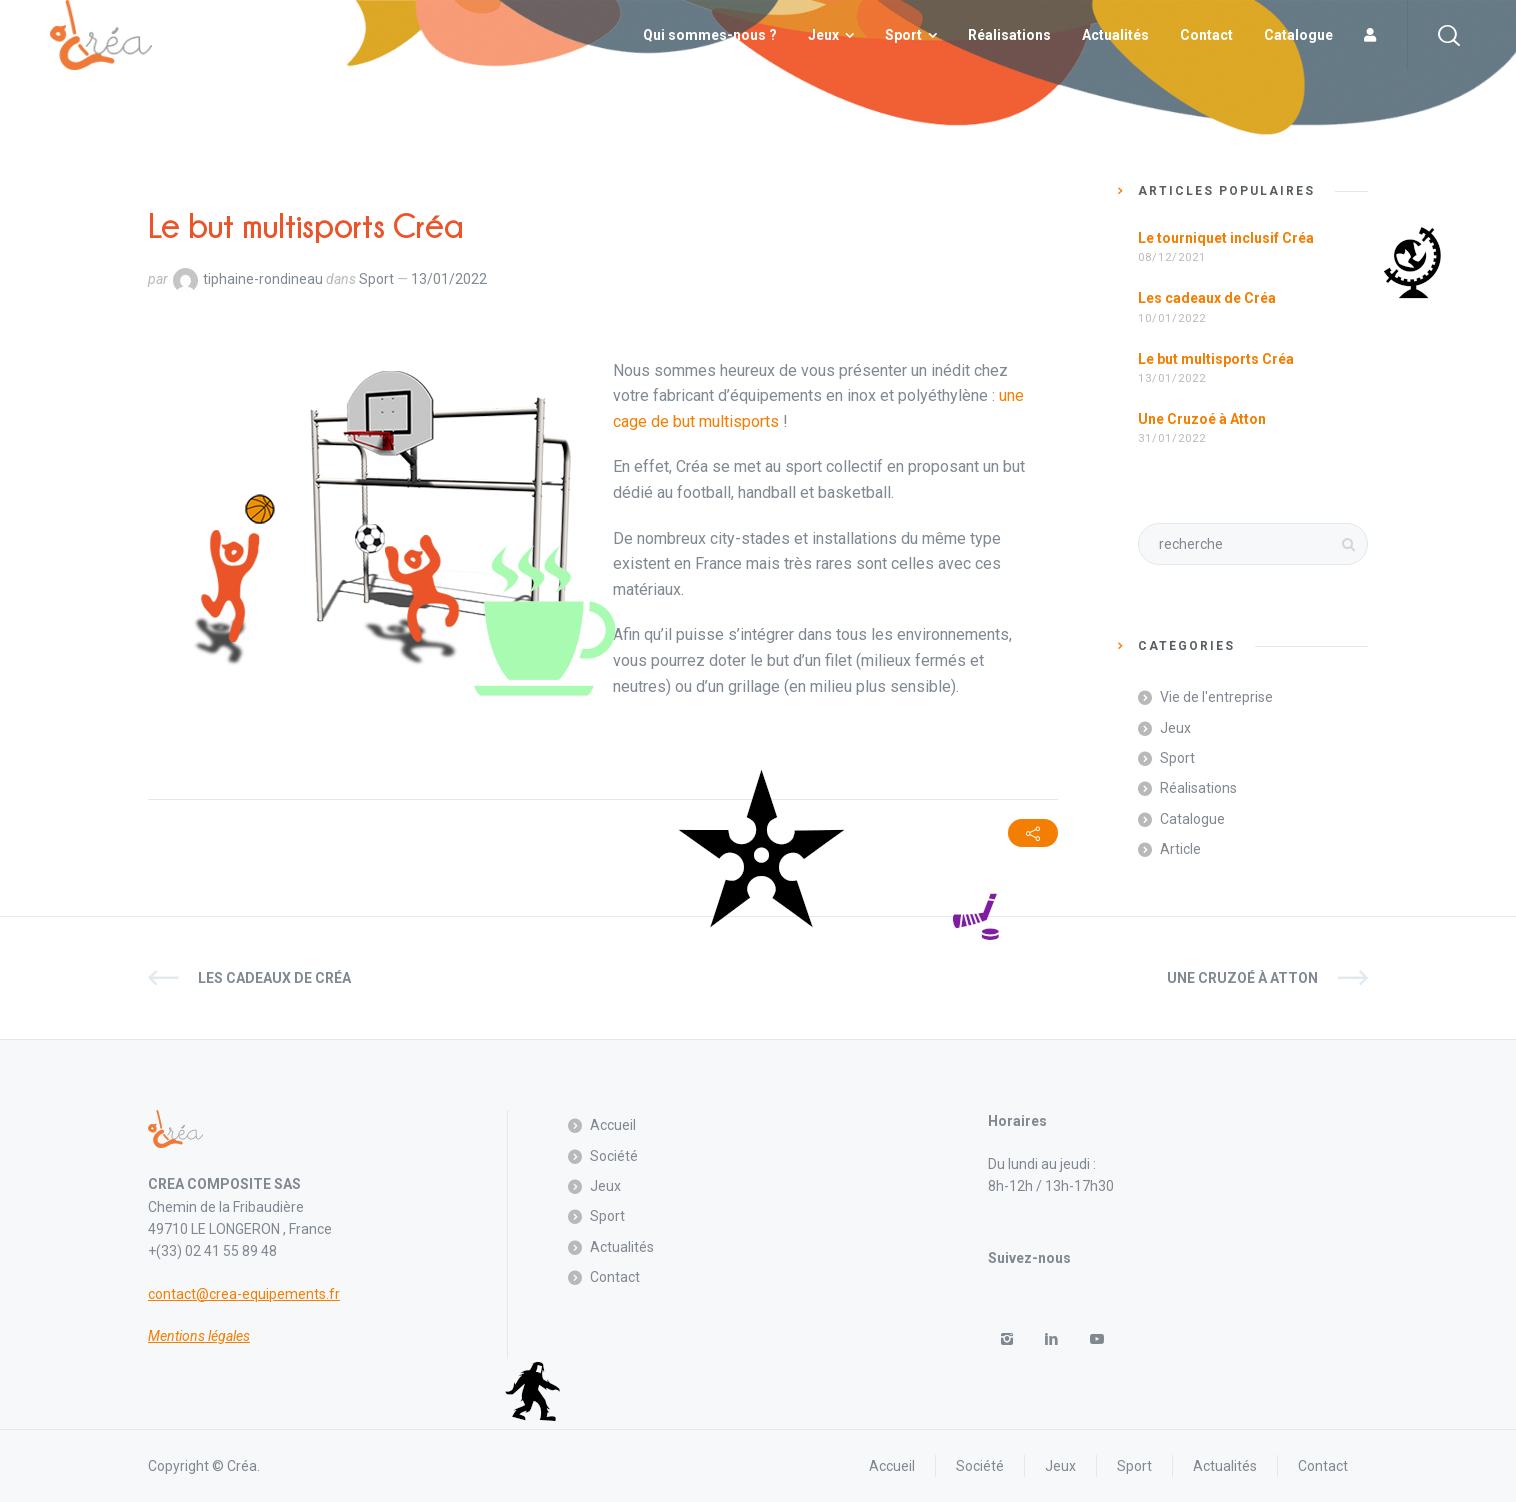 Image resolution: width=1516 pixels, height=1502 pixels. Describe the element at coordinates (1411, 262) in the screenshot. I see `access global or worldwide settings` at that location.